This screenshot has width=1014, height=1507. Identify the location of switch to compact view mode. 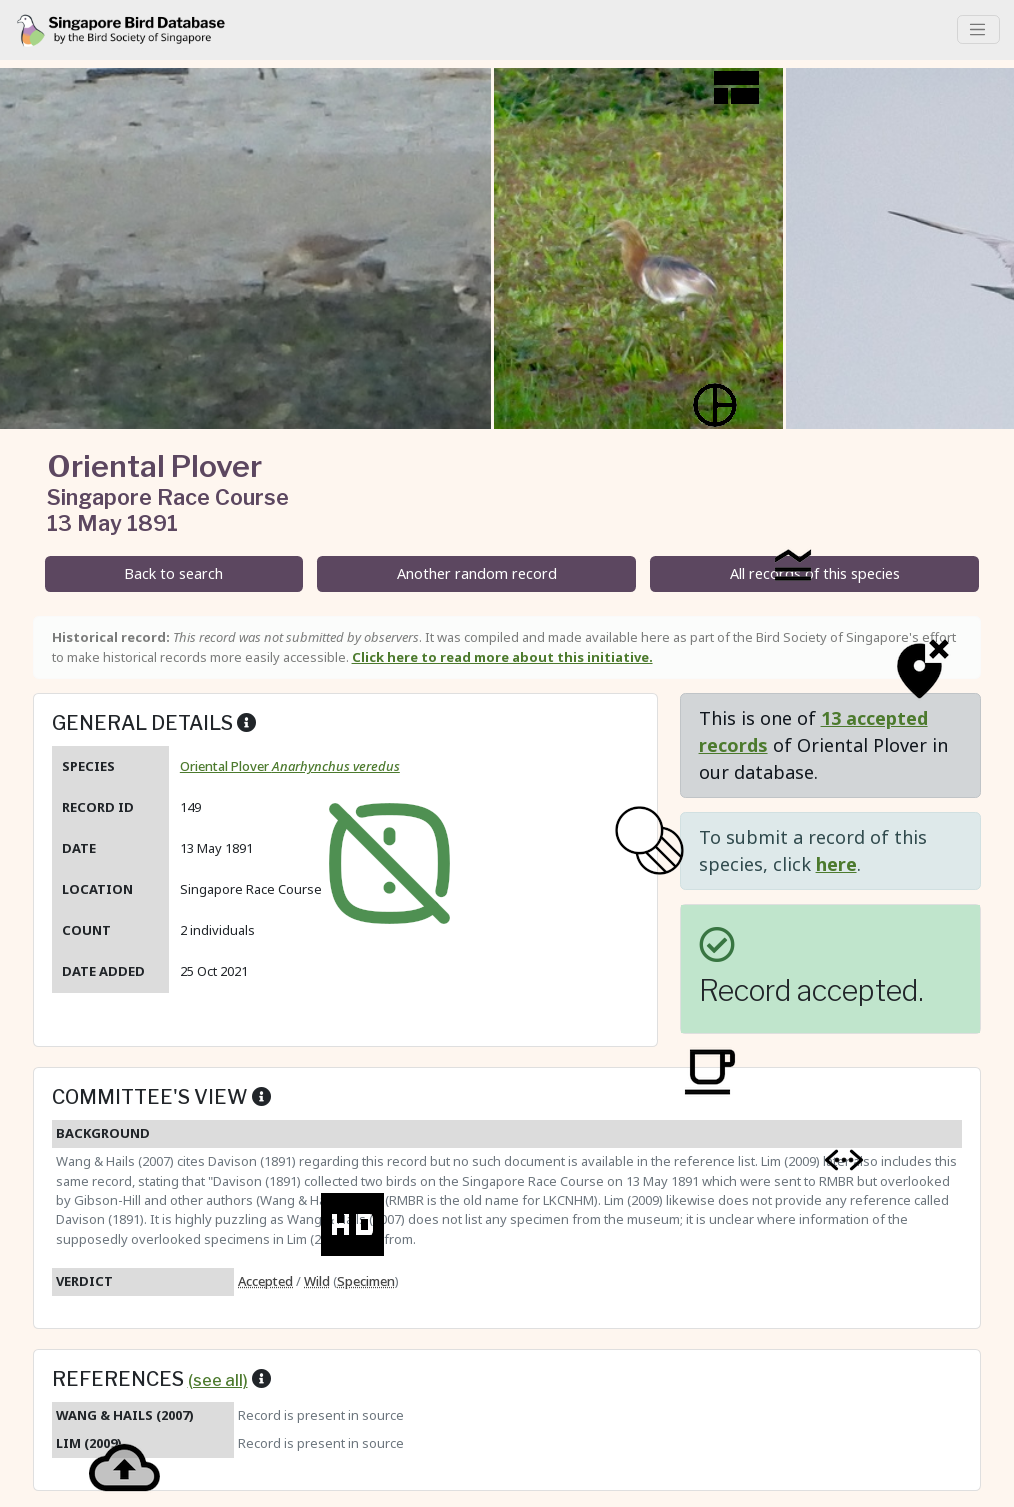
(735, 87).